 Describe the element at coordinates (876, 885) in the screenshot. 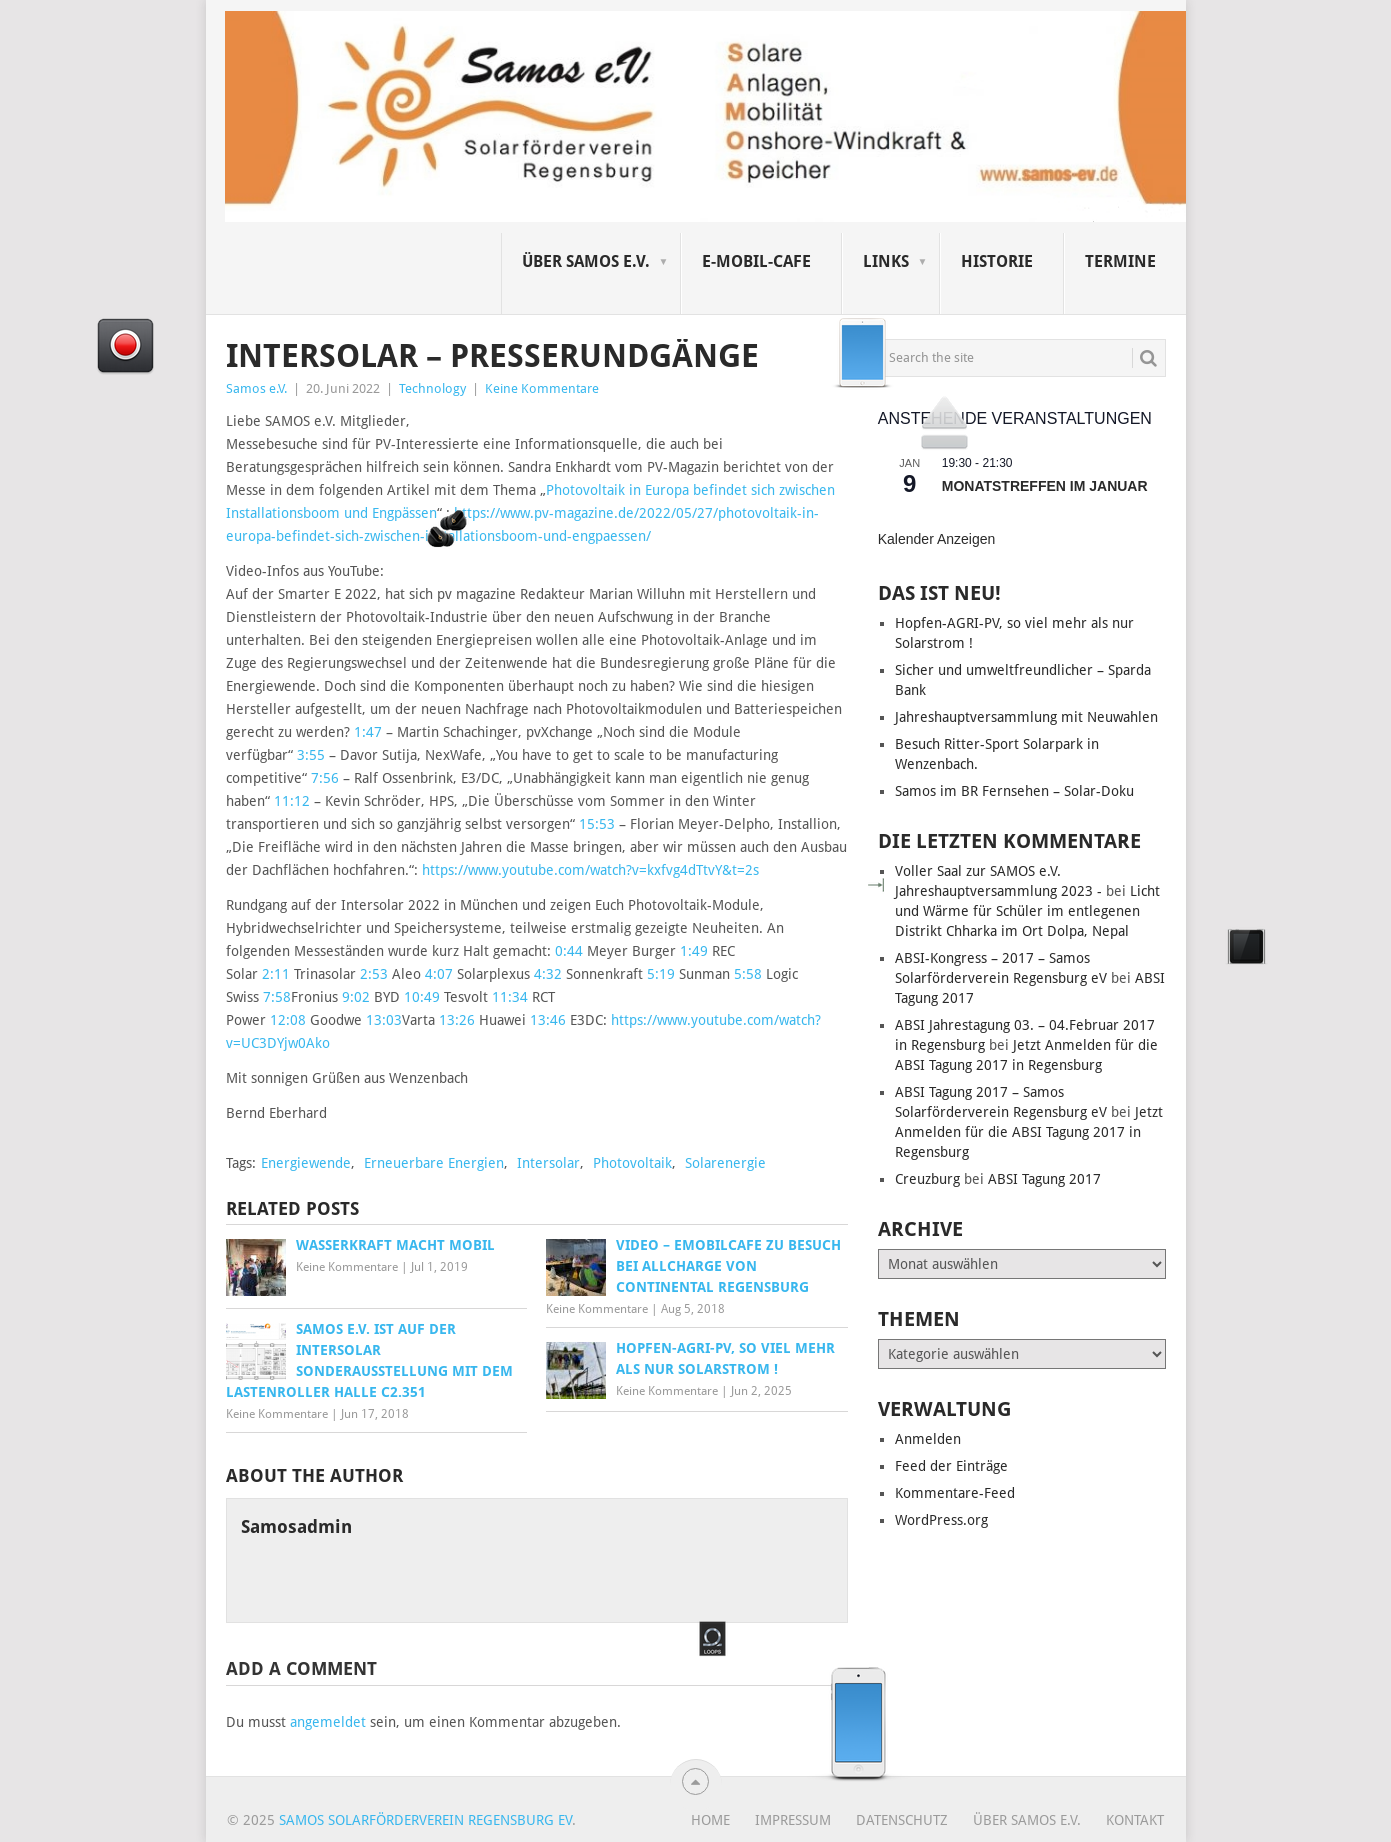

I see `jump to the last item in a list` at that location.